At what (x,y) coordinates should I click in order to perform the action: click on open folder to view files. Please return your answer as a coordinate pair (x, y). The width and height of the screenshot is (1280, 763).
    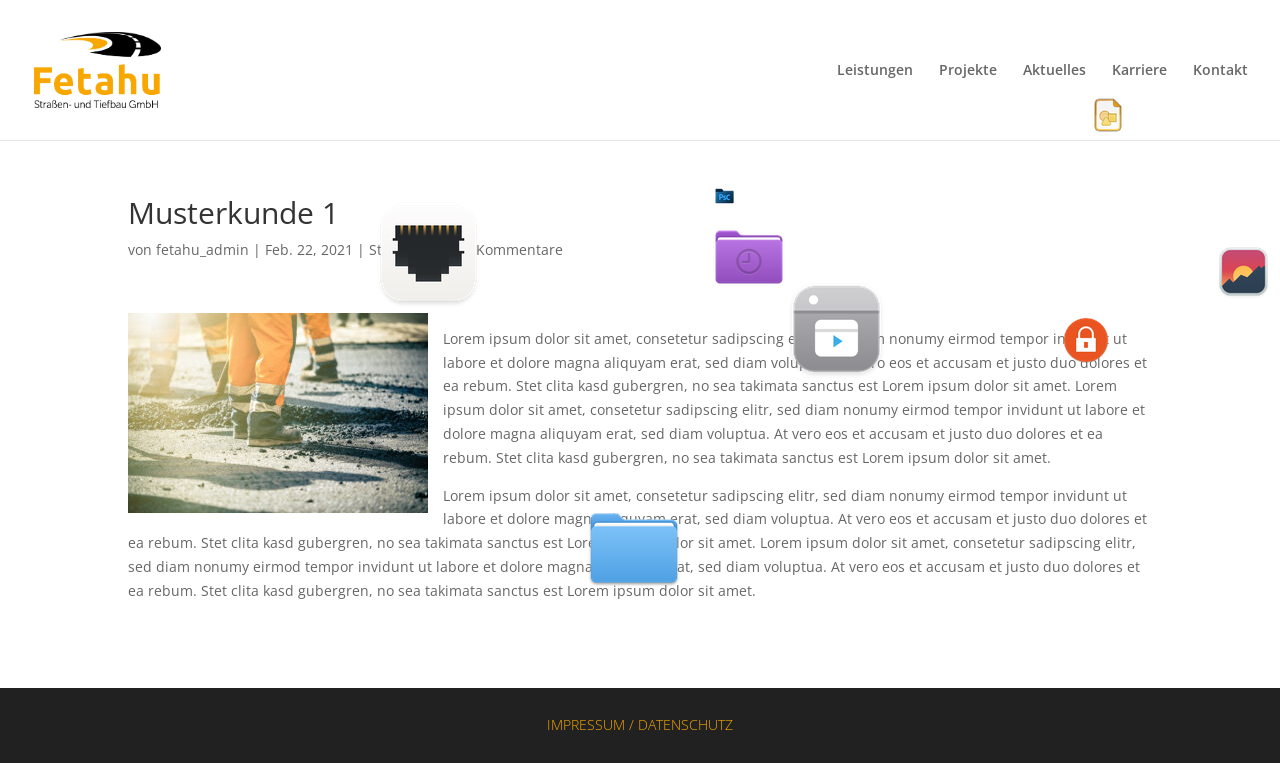
    Looking at the image, I should click on (634, 548).